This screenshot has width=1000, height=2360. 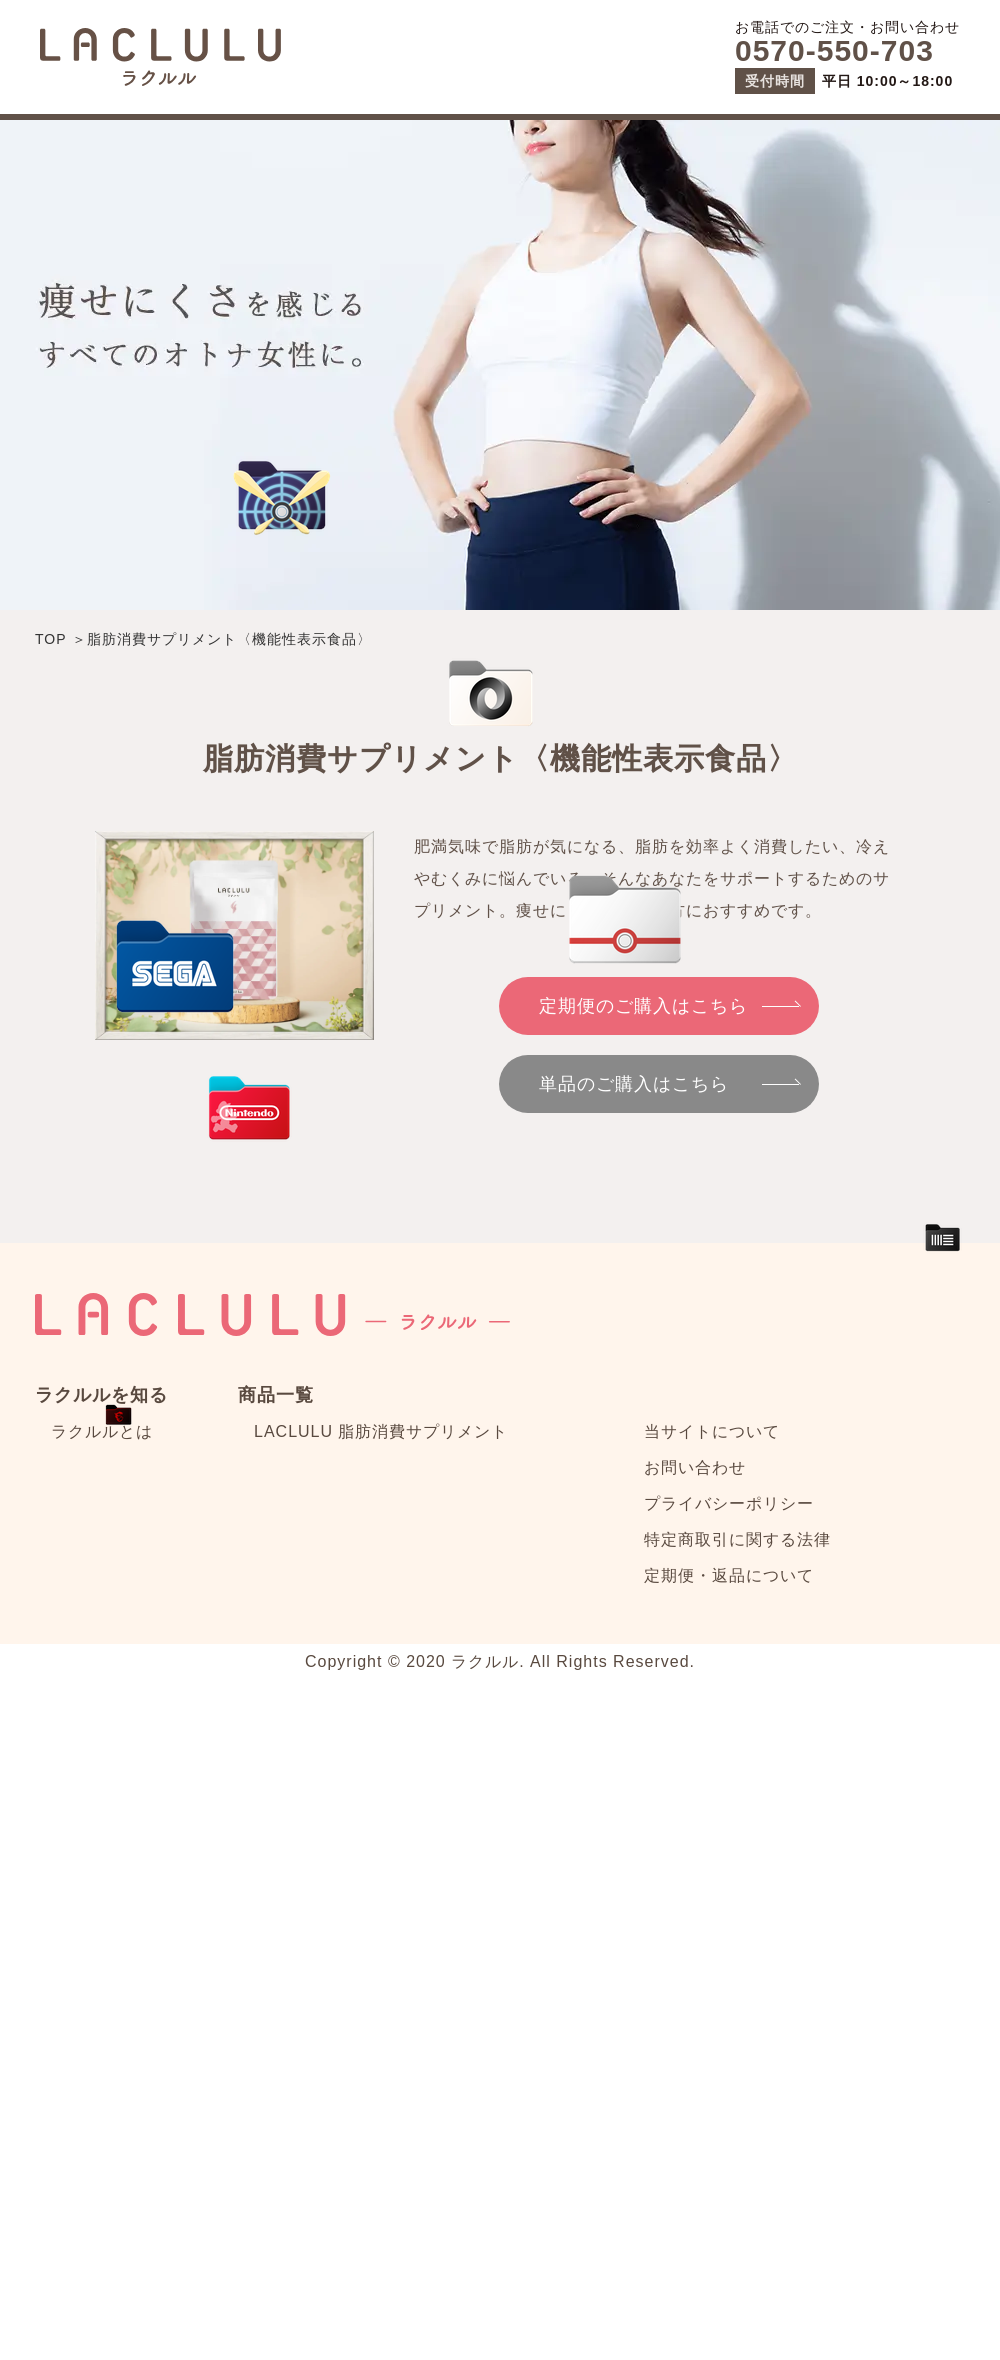 What do you see at coordinates (624, 922) in the screenshot?
I see `open pokémon premier ball themed folder` at bounding box center [624, 922].